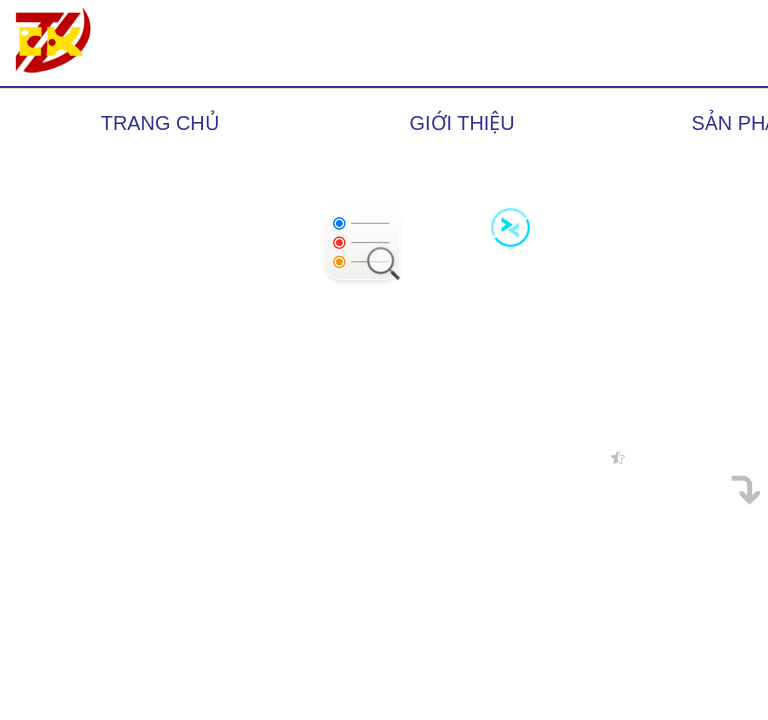 The image size is (768, 720). I want to click on indicates a partial or half rating, so click(618, 458).